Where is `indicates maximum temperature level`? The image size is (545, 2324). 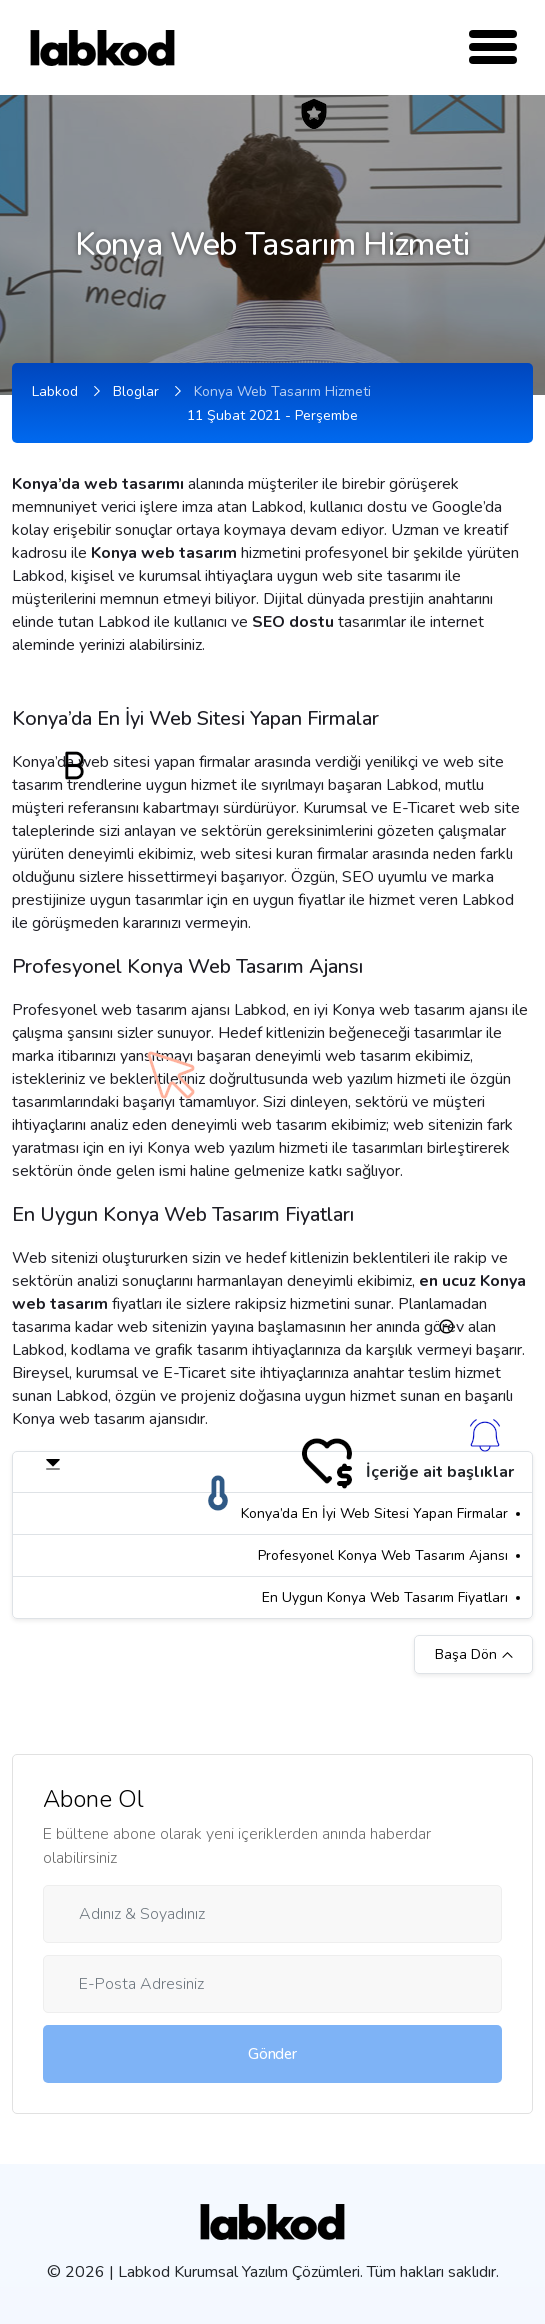
indicates maximum temperature level is located at coordinates (218, 1493).